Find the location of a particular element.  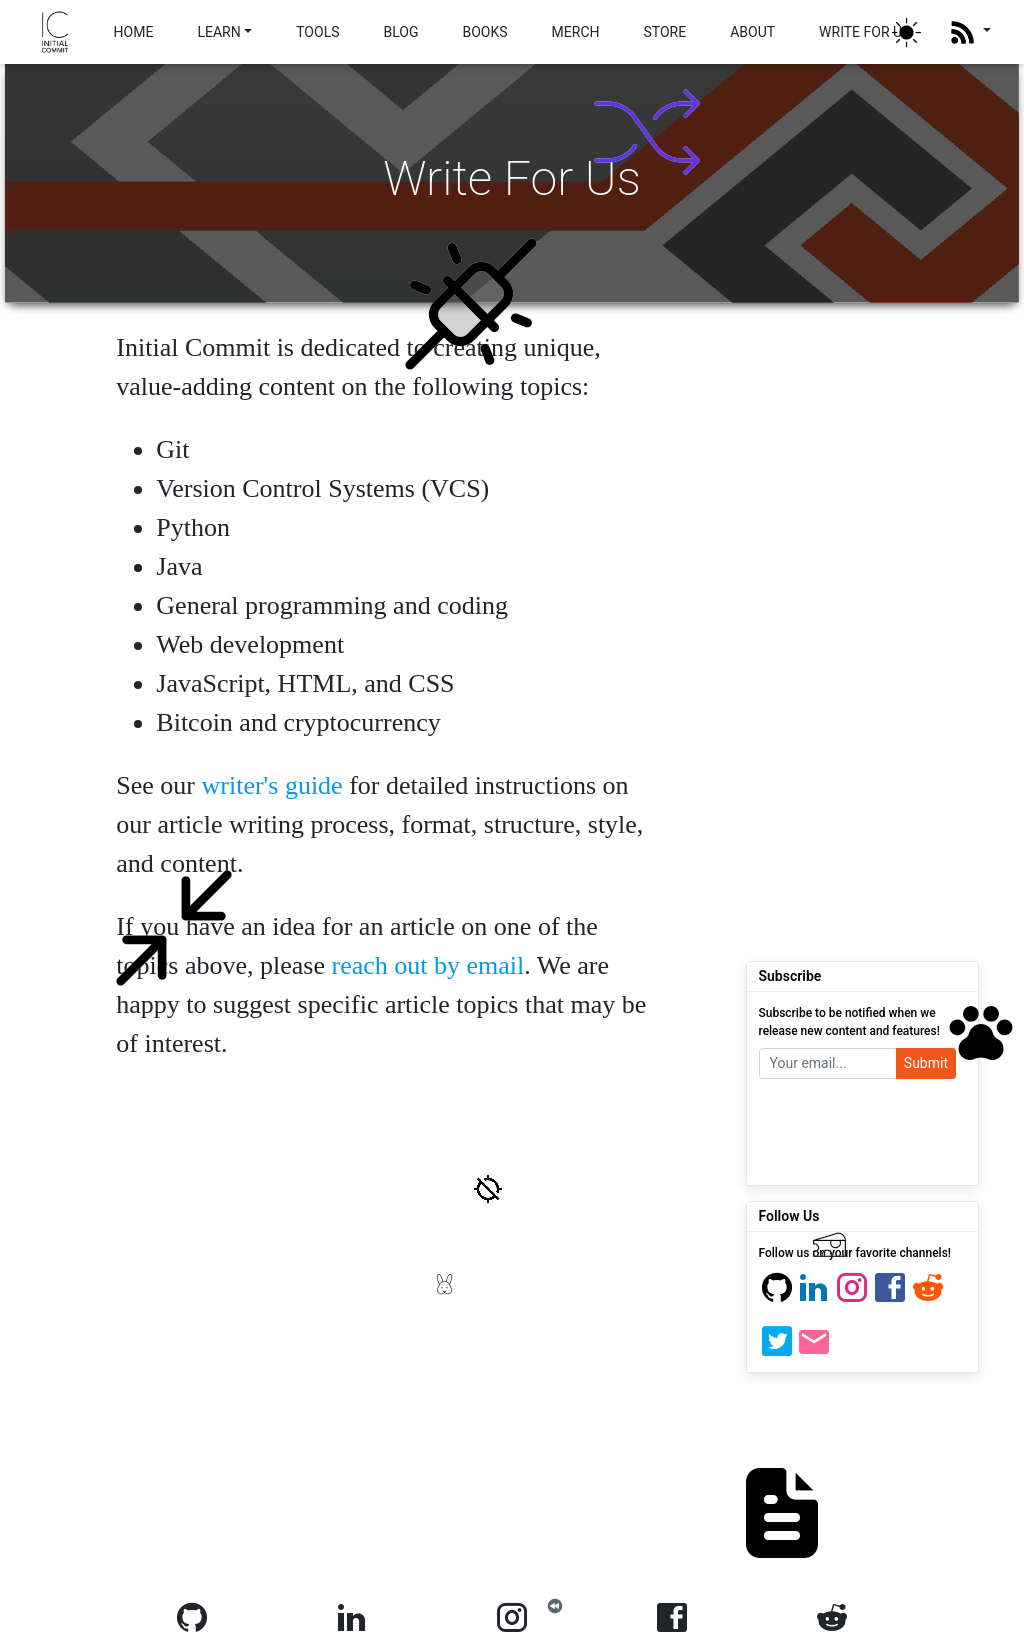

shuffle playlist or queue order is located at coordinates (645, 132).